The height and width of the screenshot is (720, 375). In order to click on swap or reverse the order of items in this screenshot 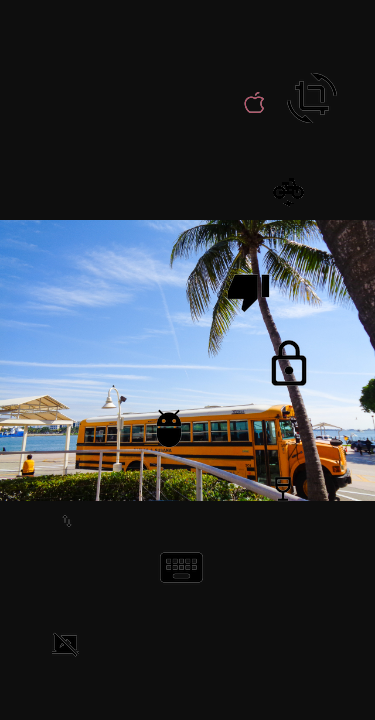, I will do `click(67, 521)`.